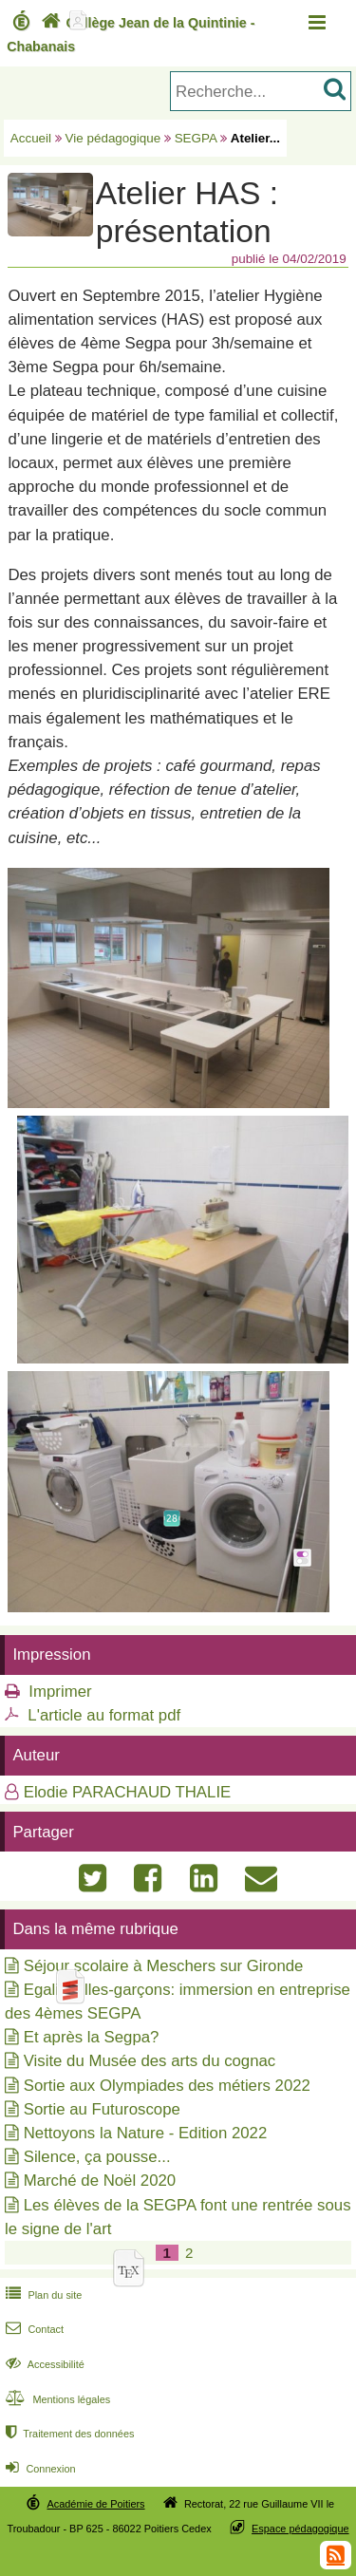 The image size is (356, 2576). Describe the element at coordinates (78, 20) in the screenshot. I see `credits or attribution file` at that location.